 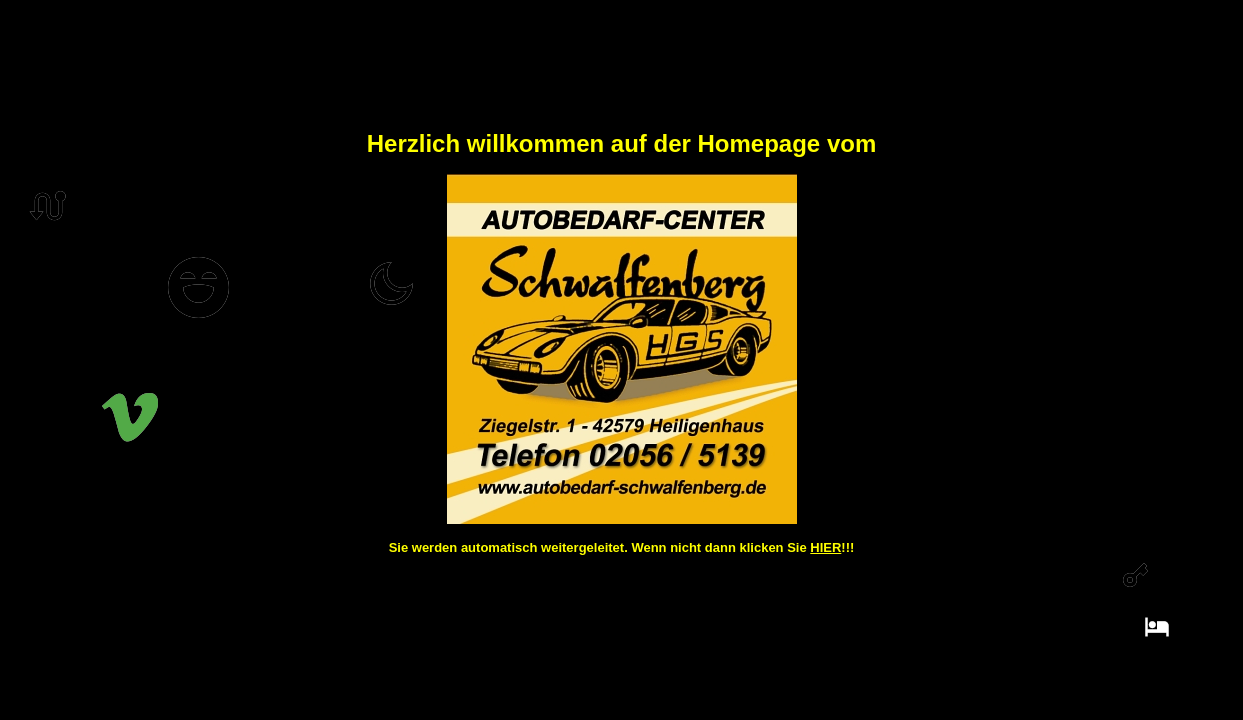 I want to click on enable dark mode, so click(x=391, y=283).